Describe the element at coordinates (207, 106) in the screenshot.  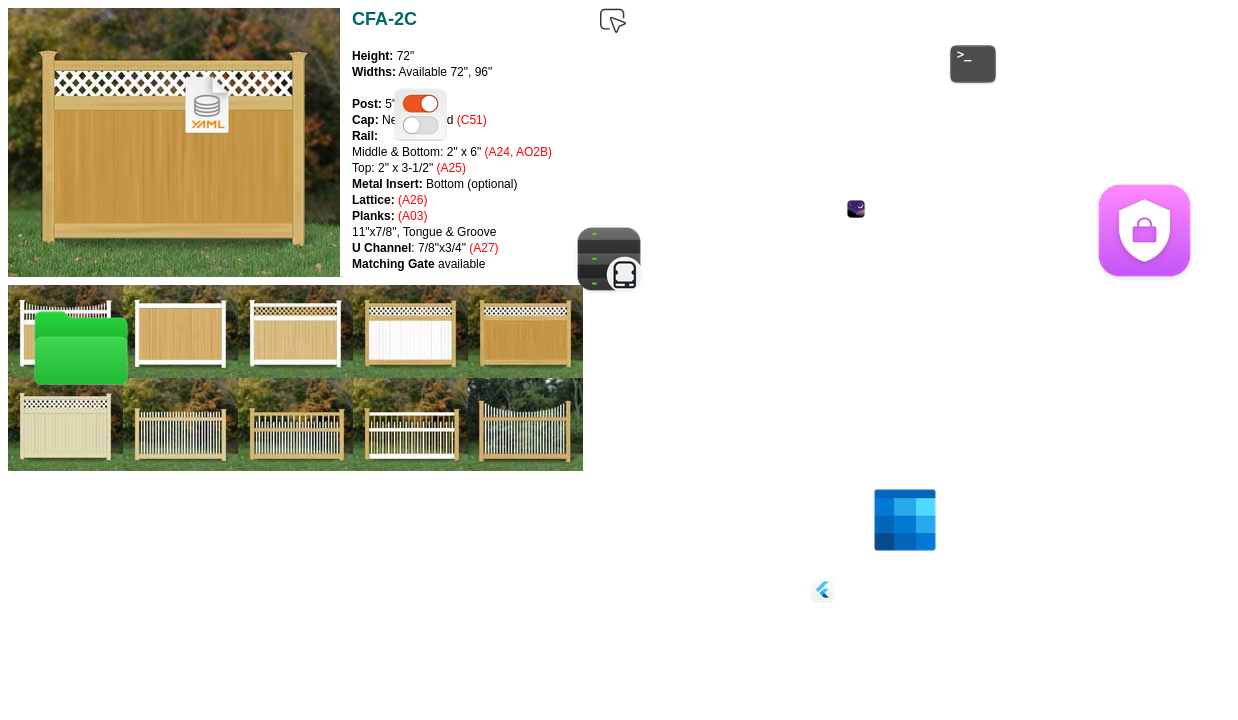
I see `a yaml configuration file` at that location.